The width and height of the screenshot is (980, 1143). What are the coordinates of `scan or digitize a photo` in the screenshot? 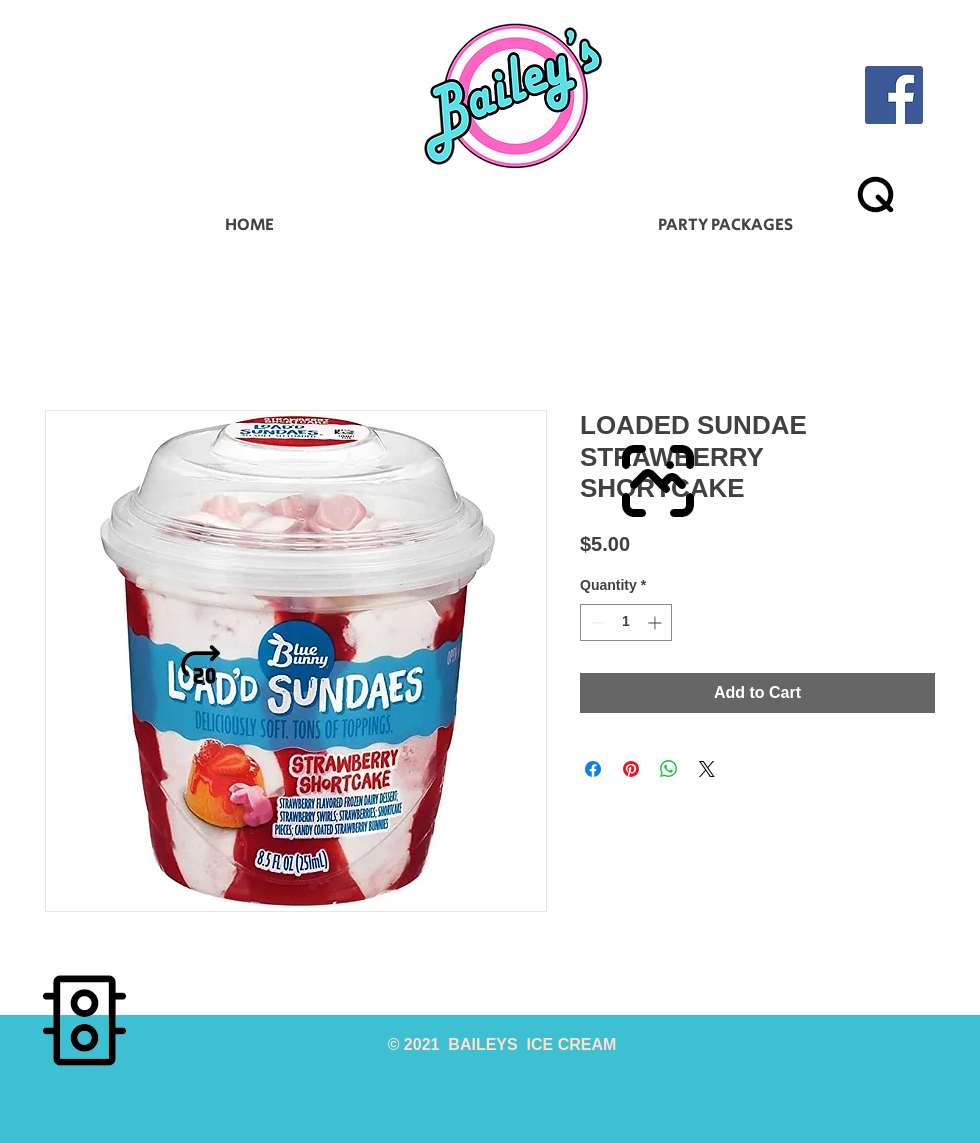 It's located at (658, 481).